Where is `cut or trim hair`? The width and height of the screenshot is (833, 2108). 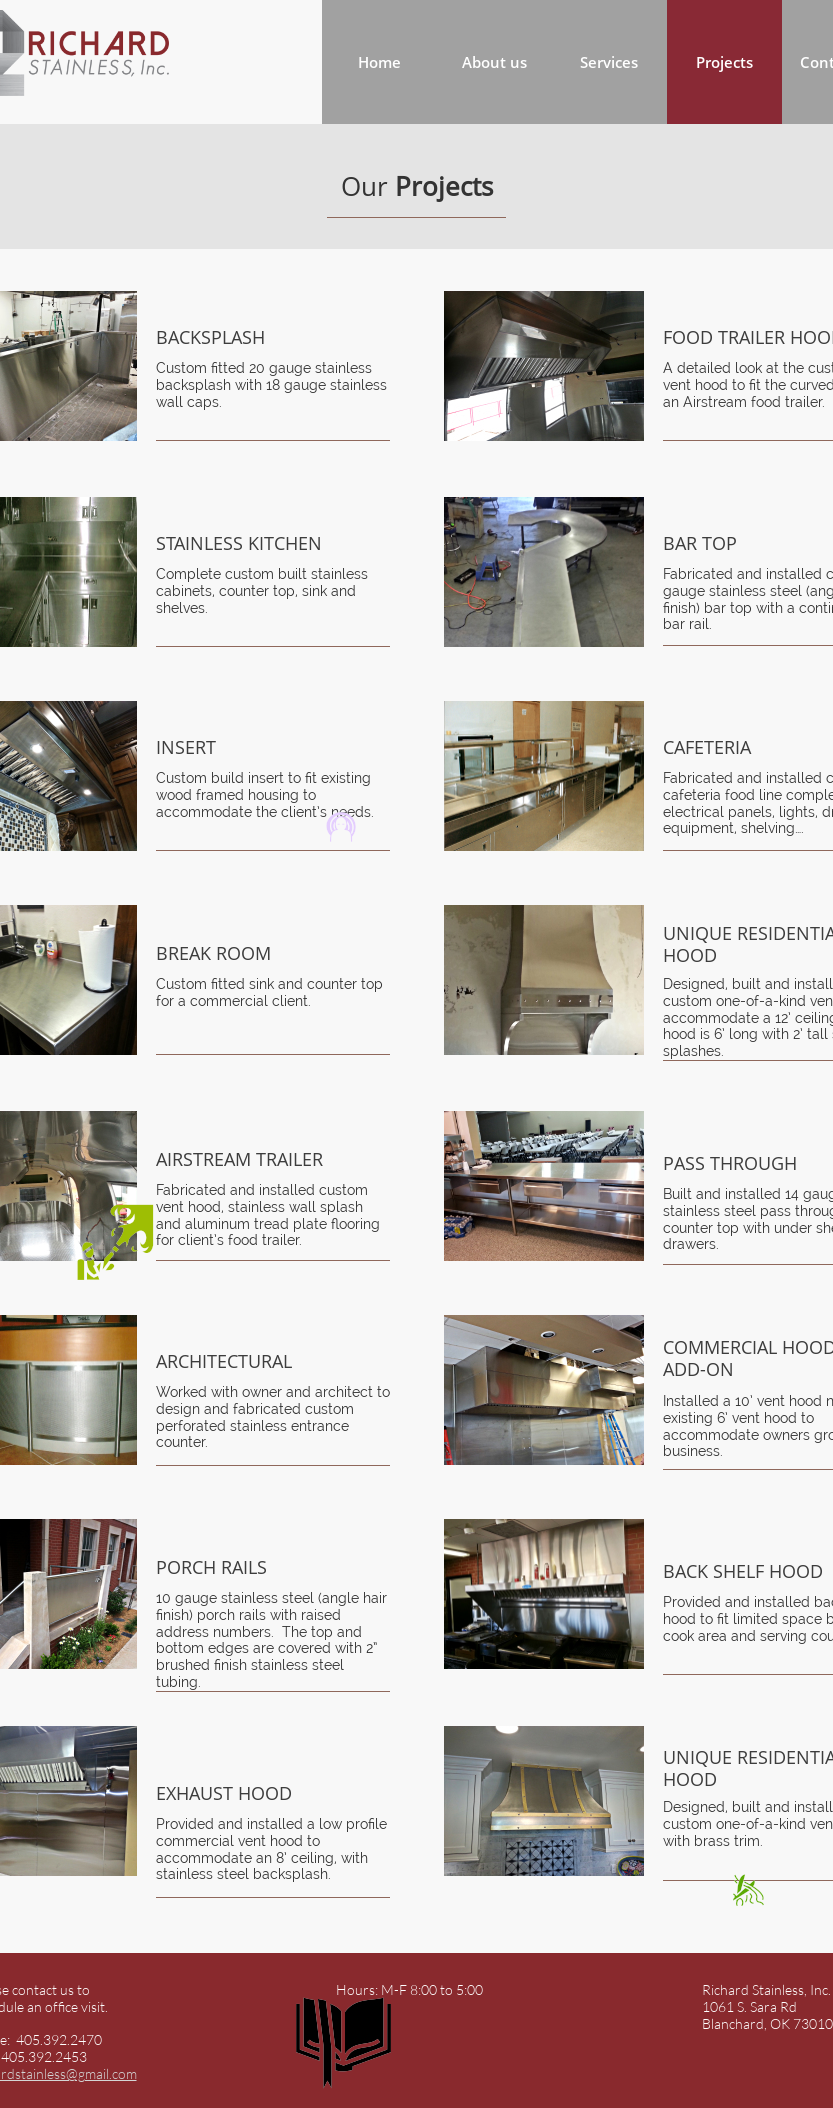
cut or trim hair is located at coordinates (749, 1890).